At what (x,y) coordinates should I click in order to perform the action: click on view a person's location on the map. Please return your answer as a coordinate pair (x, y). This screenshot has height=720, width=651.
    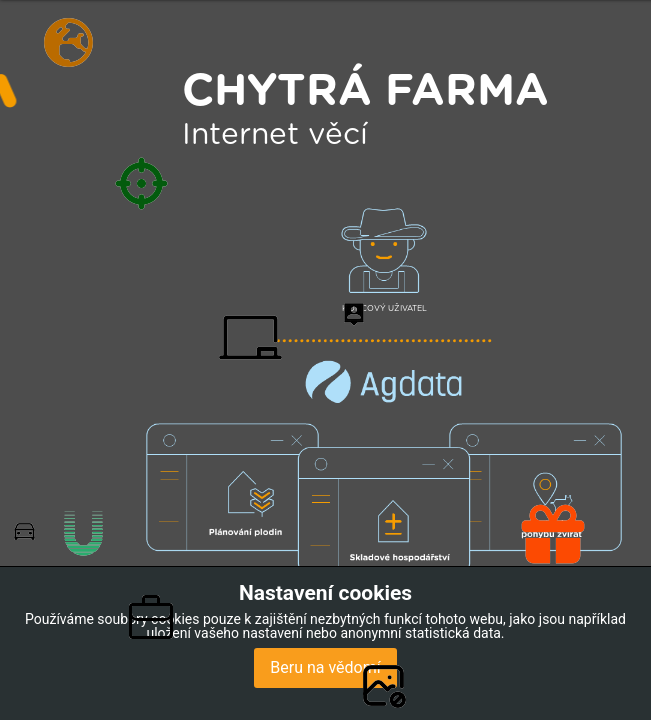
    Looking at the image, I should click on (354, 314).